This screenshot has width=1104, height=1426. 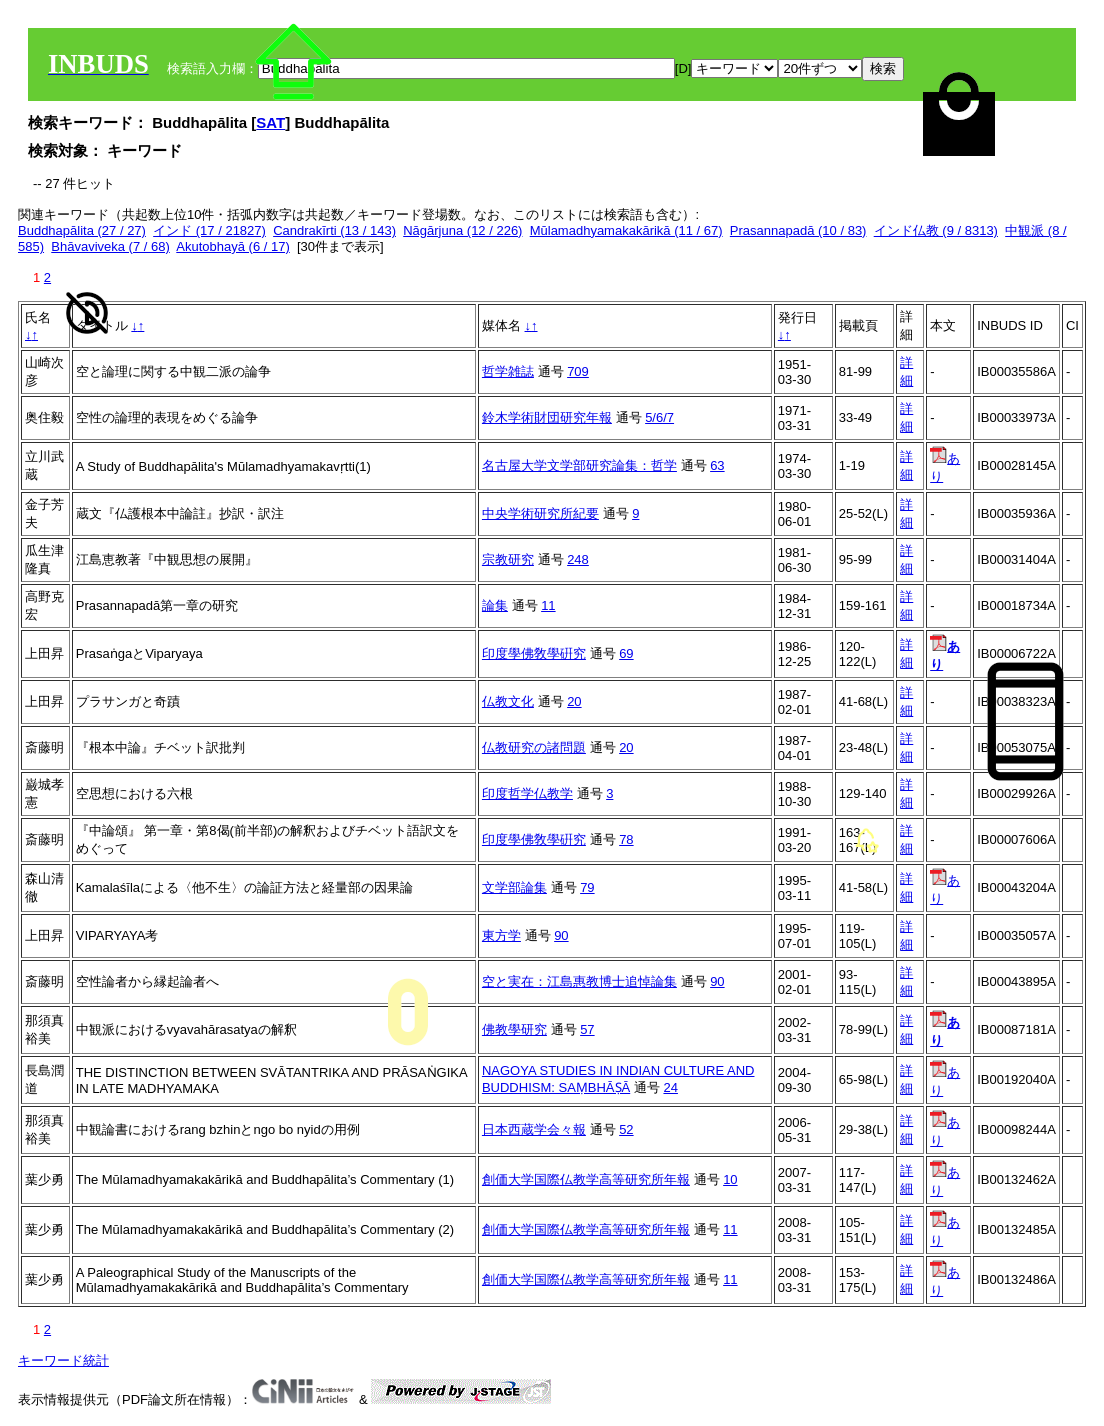 What do you see at coordinates (87, 313) in the screenshot?
I see `disable contrast adjustment` at bounding box center [87, 313].